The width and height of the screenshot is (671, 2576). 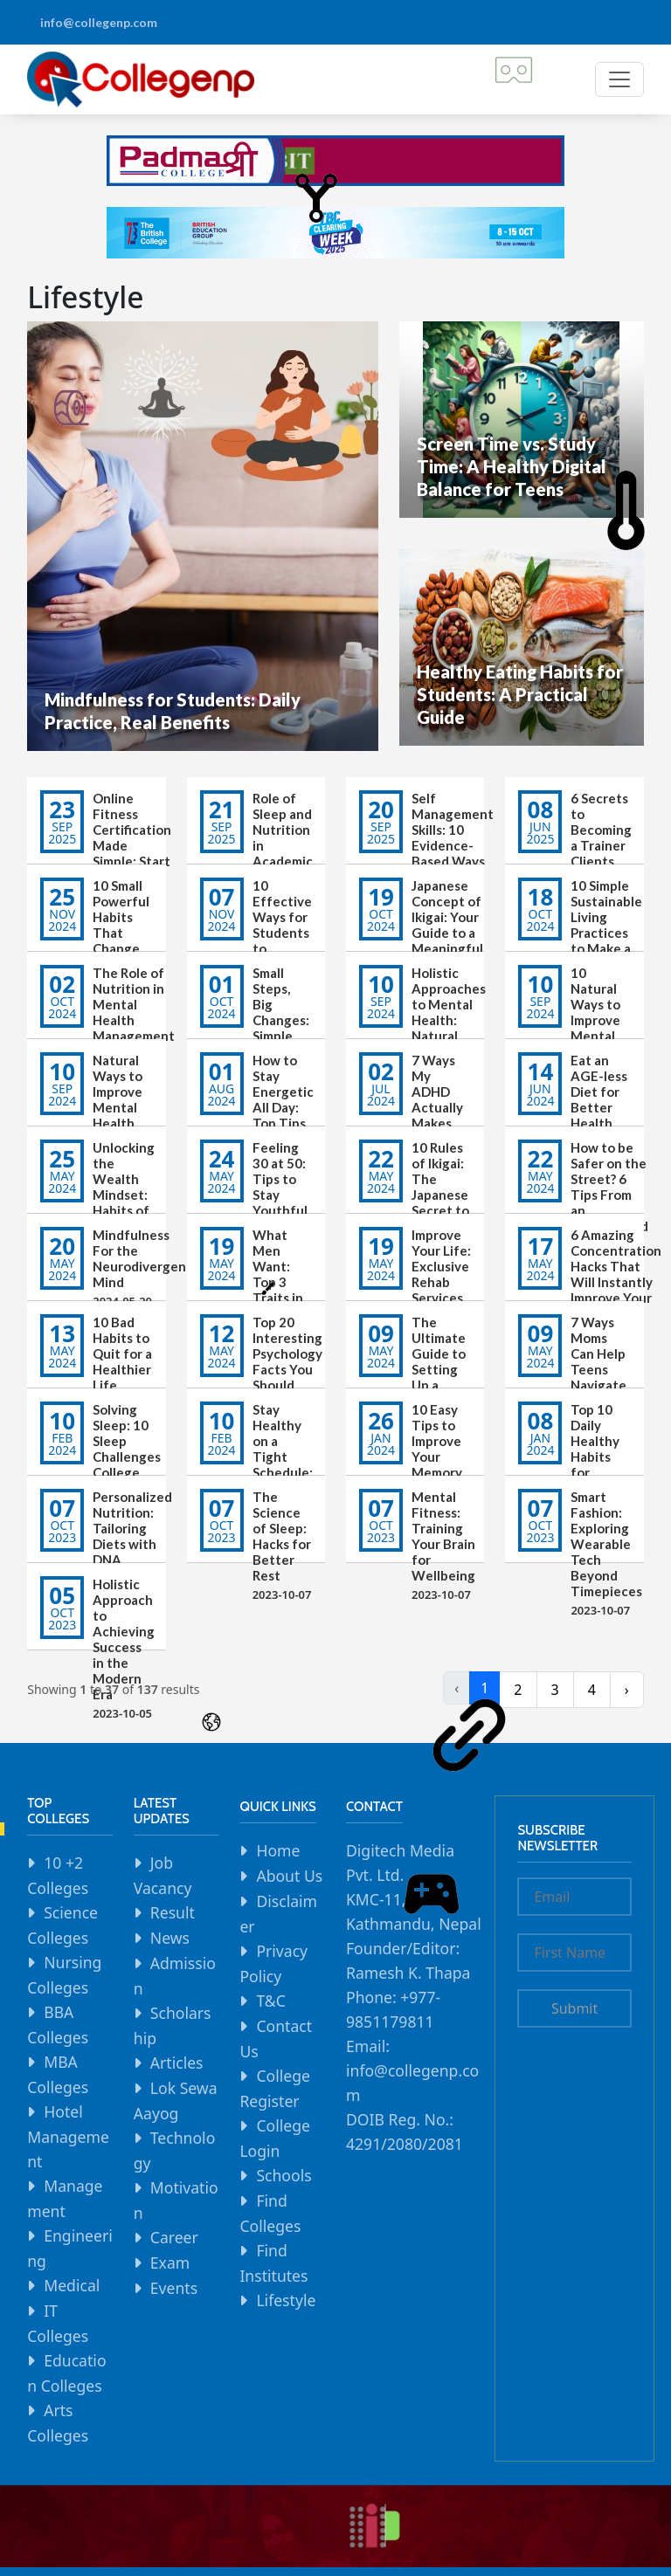 What do you see at coordinates (316, 198) in the screenshot?
I see `view repository branch network` at bounding box center [316, 198].